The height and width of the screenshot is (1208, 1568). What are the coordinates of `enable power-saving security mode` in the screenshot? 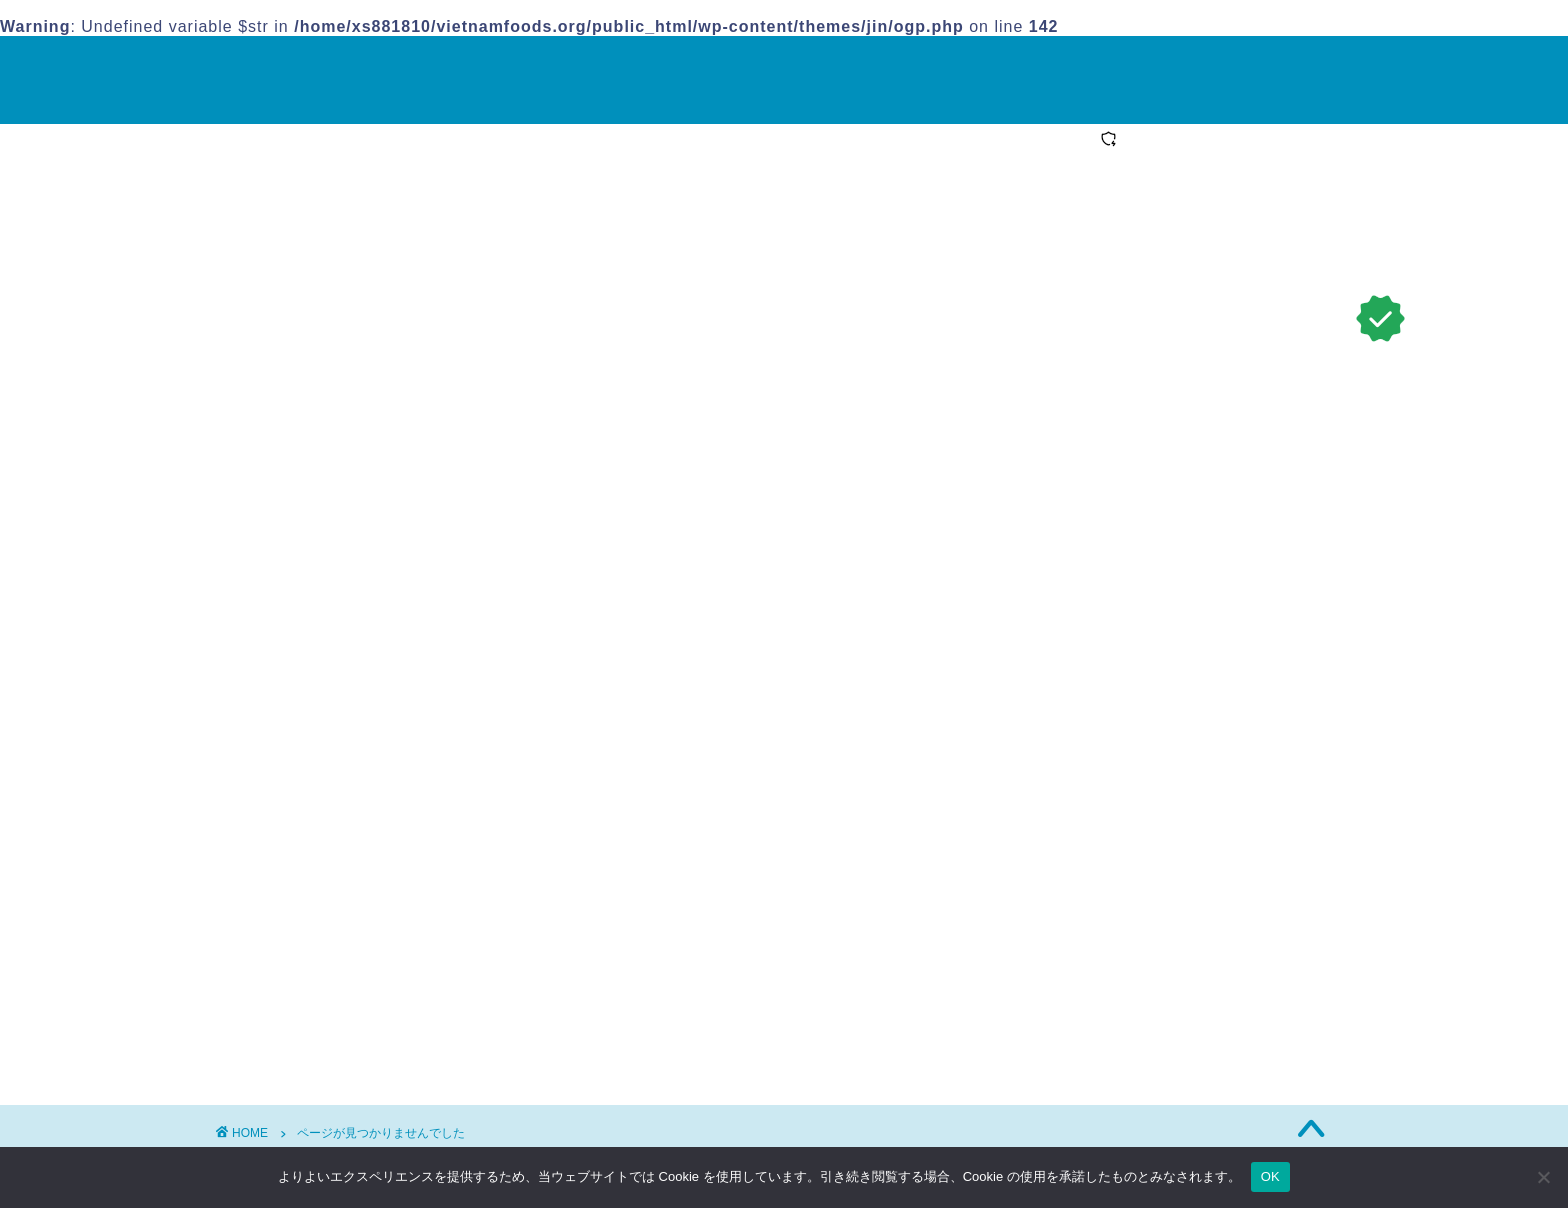 It's located at (1108, 138).